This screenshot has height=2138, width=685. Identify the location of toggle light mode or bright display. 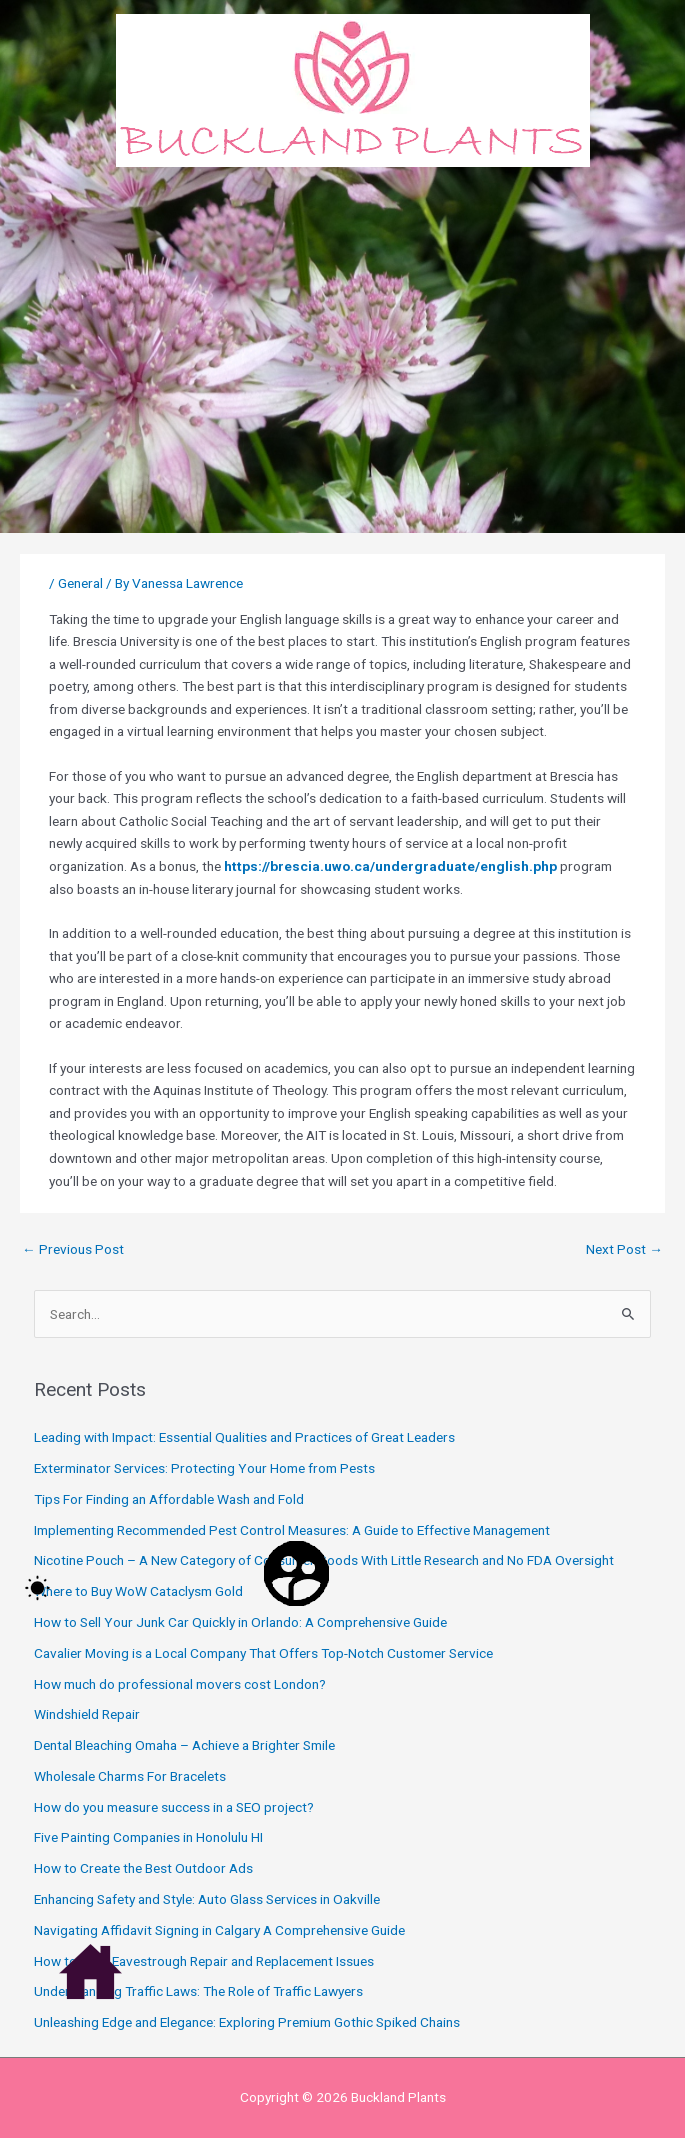
(37, 1588).